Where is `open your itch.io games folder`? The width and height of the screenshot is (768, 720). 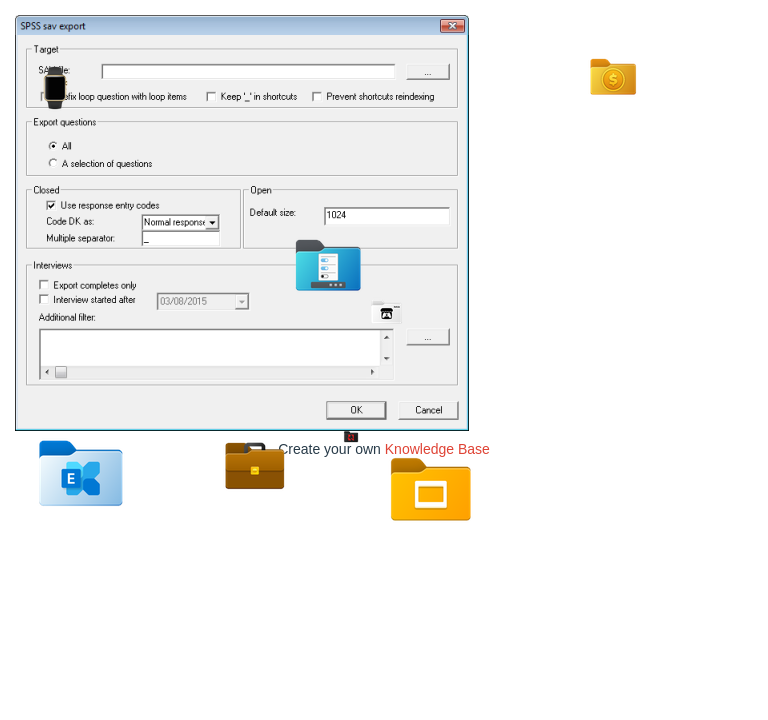
open your itch.io games folder is located at coordinates (386, 312).